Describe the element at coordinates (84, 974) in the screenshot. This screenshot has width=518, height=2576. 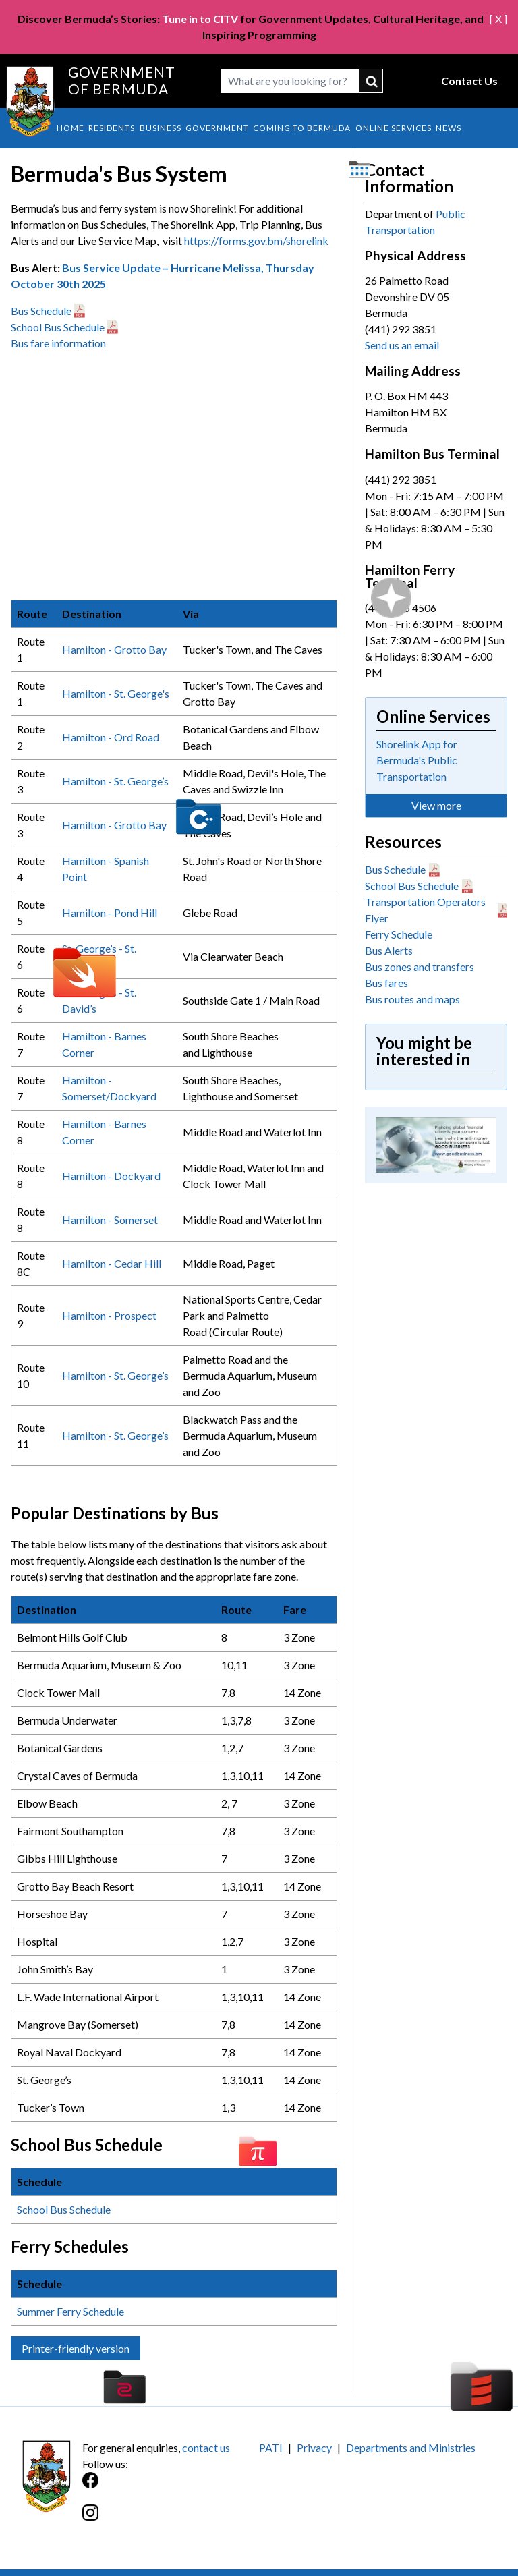
I see `folder containing swift programming projects` at that location.